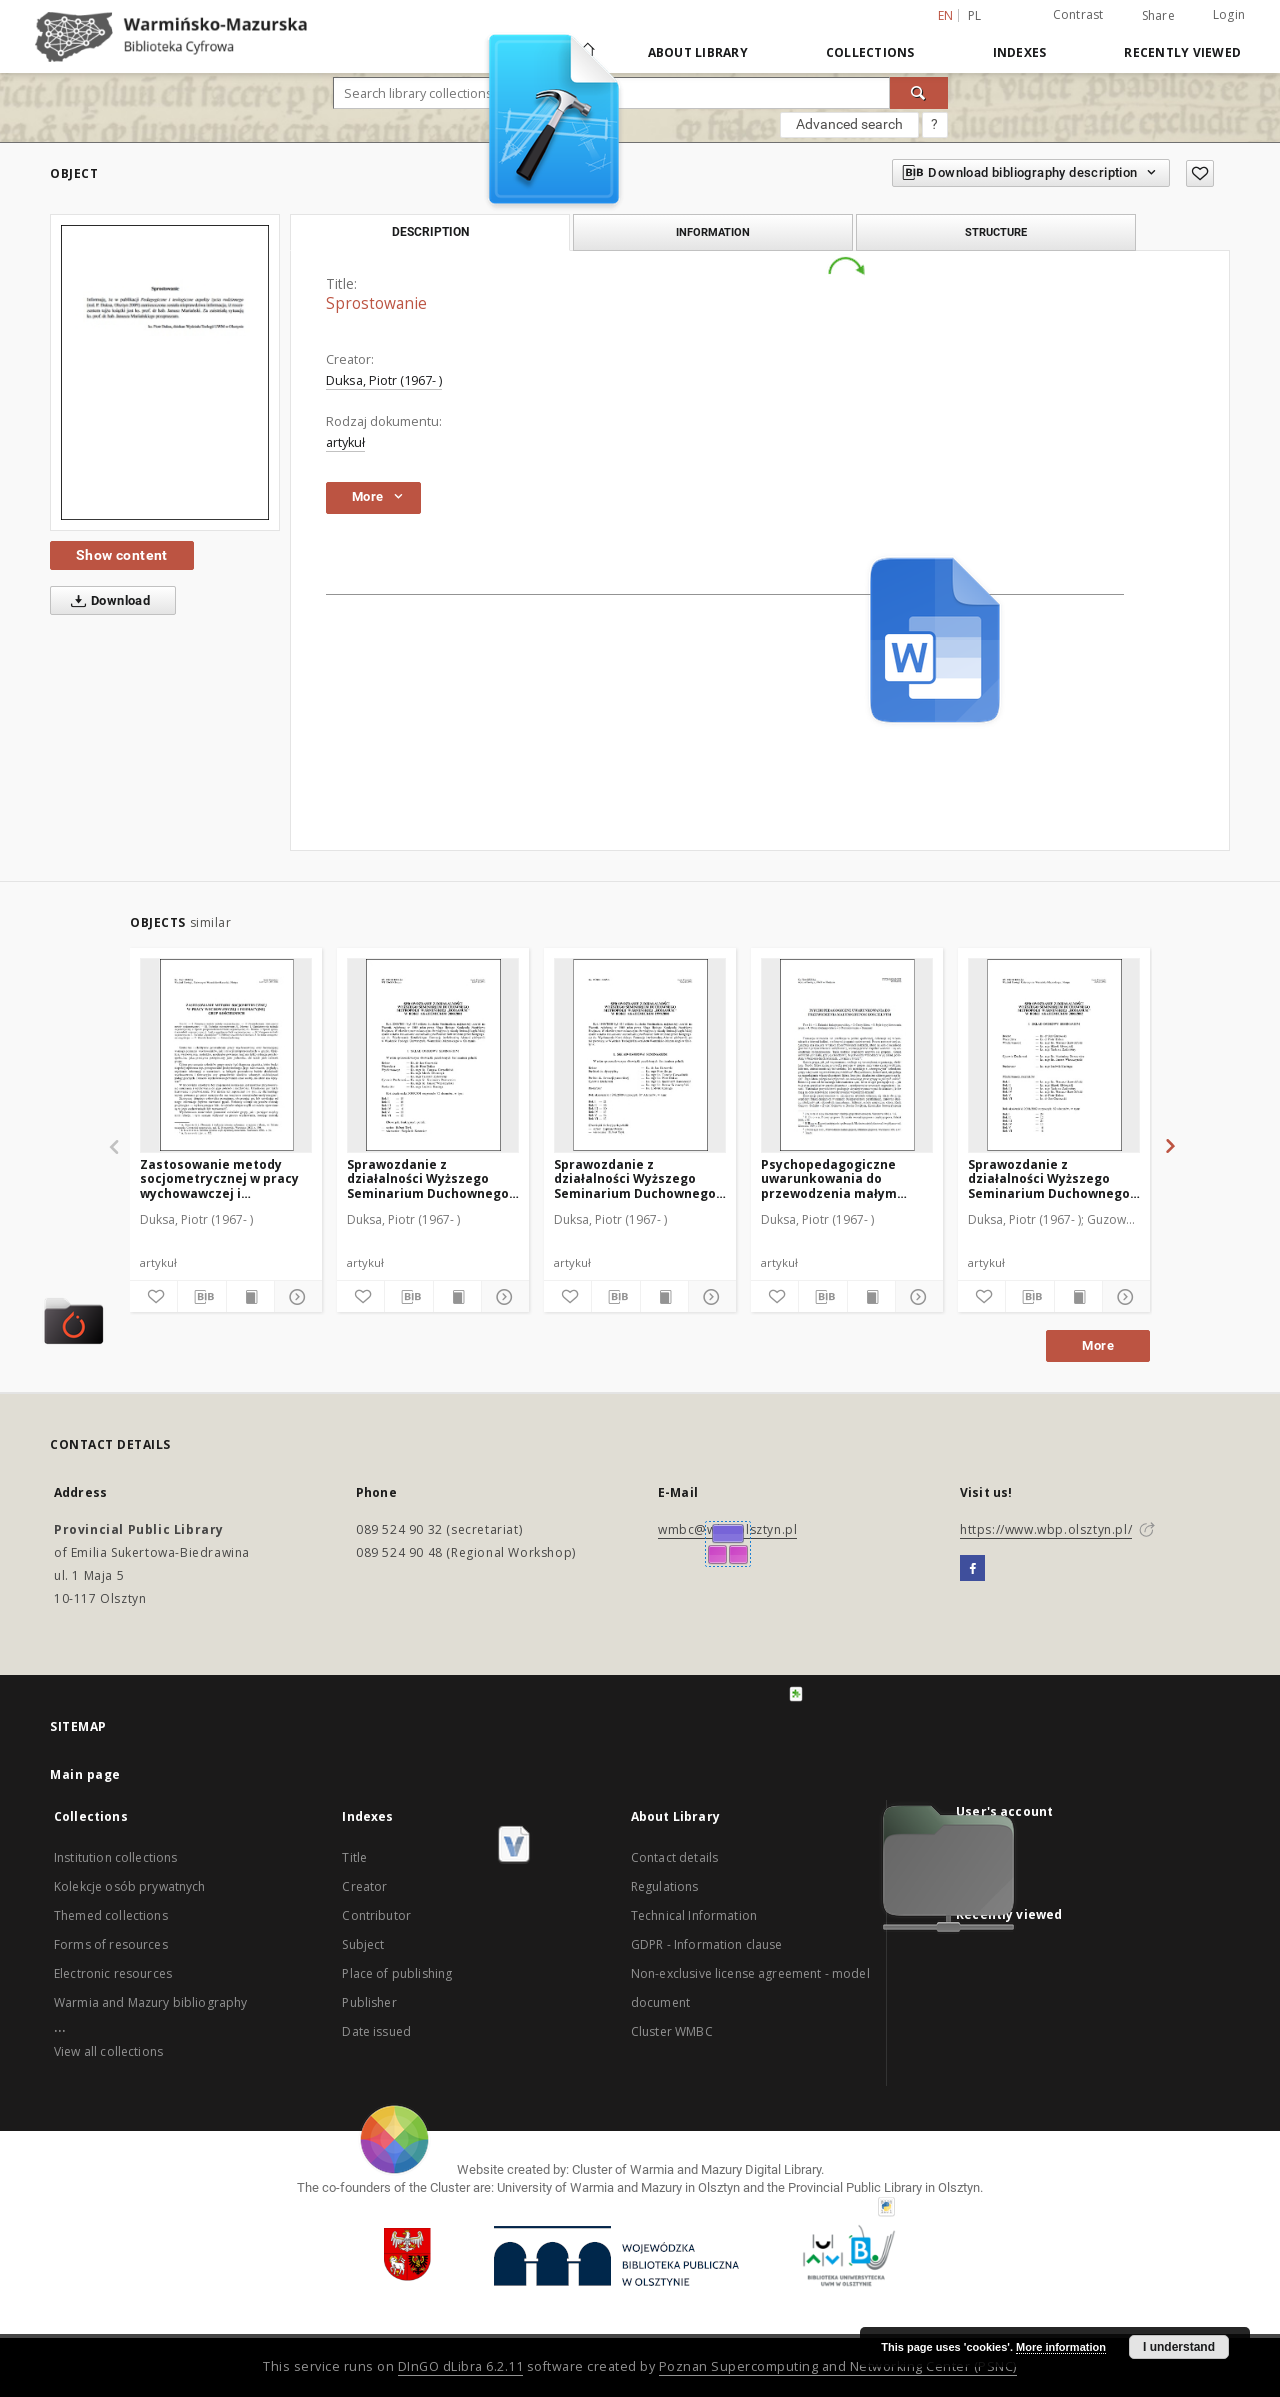 The height and width of the screenshot is (2397, 1280). I want to click on makefile document for build automation, so click(554, 119).